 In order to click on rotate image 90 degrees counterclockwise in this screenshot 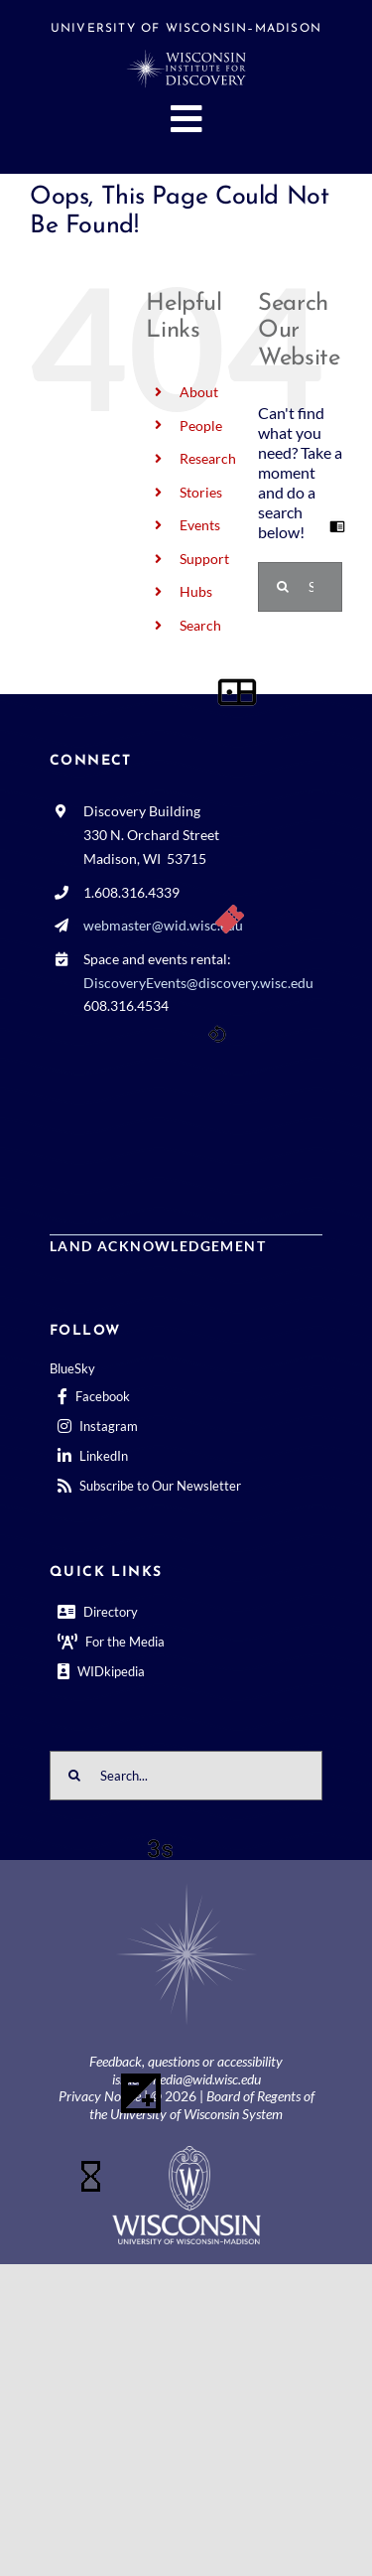, I will do `click(217, 1034)`.